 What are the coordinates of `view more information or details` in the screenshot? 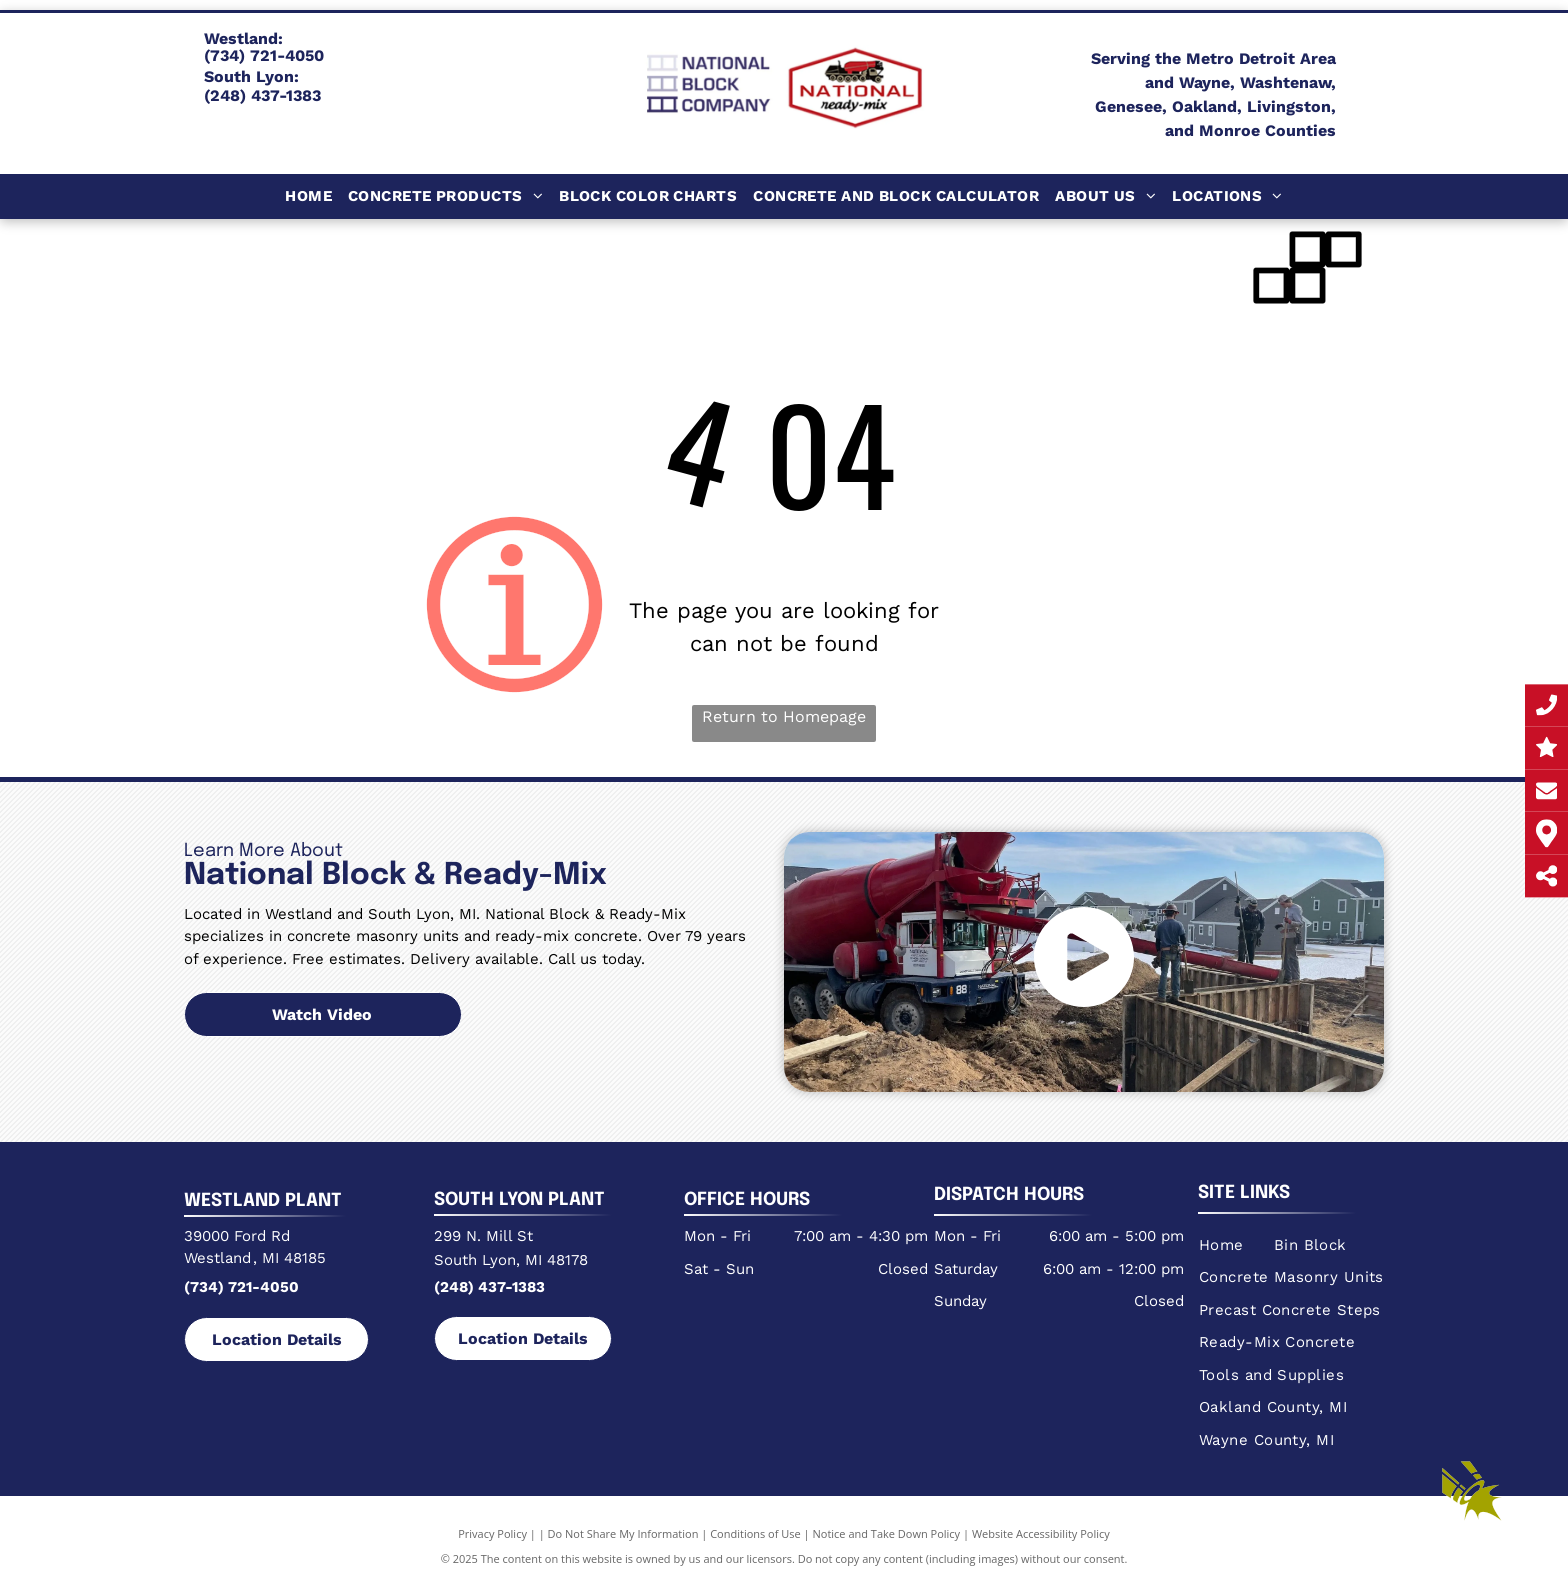 It's located at (514, 604).